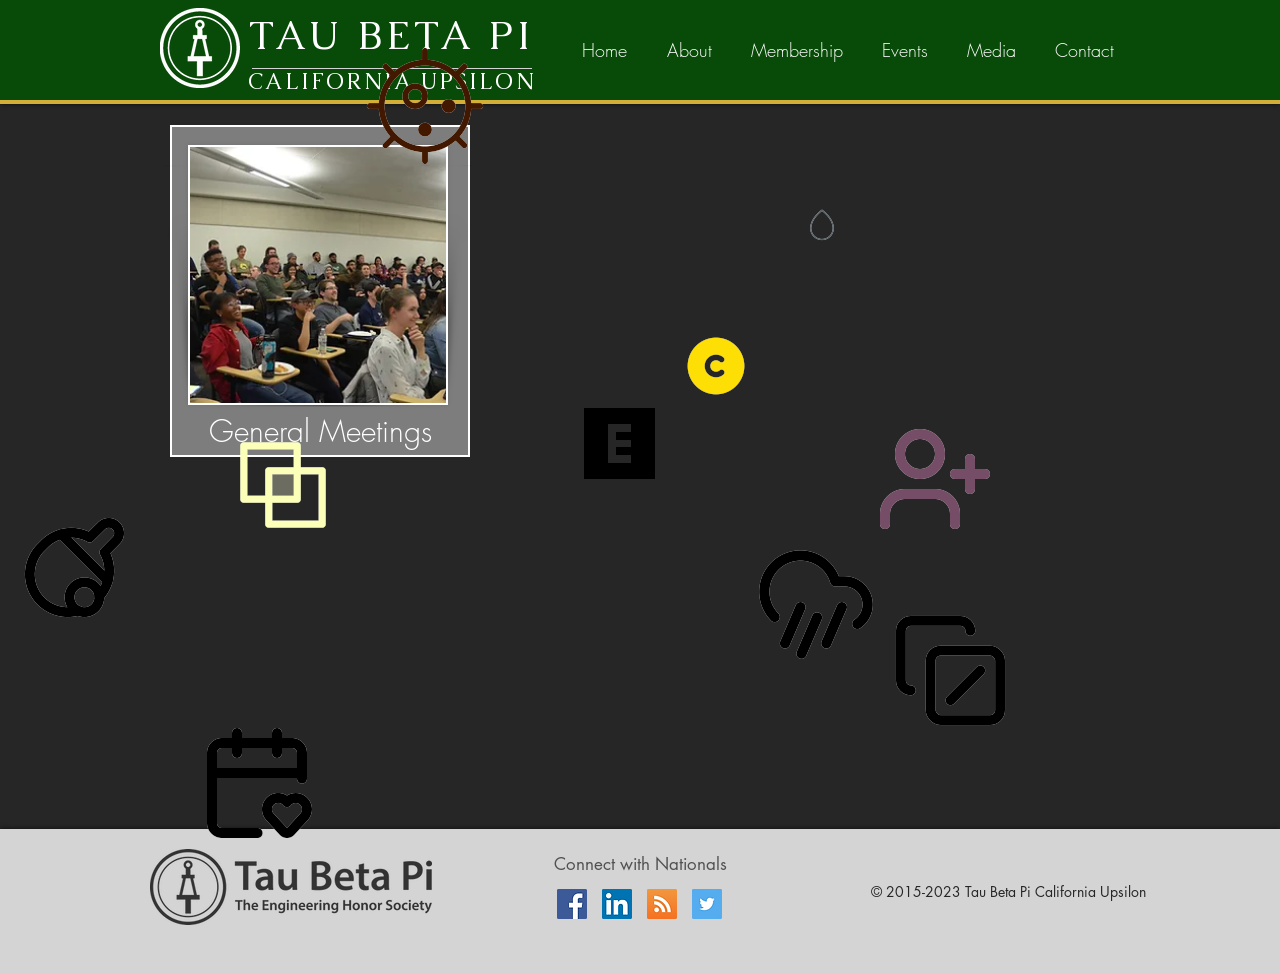  What do you see at coordinates (619, 443) in the screenshot?
I see `indicates explicit content warning` at bounding box center [619, 443].